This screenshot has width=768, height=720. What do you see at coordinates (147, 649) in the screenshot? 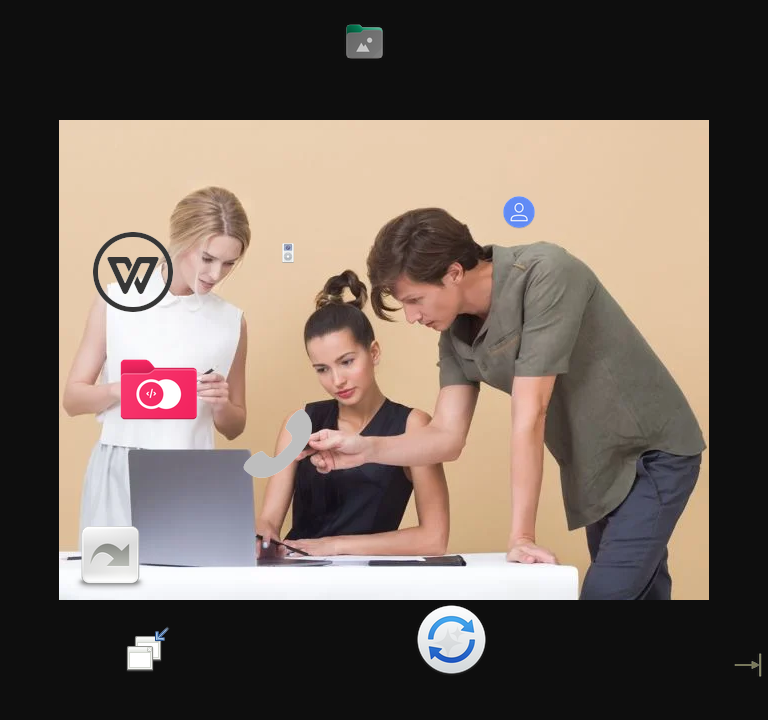
I see `restore window to previous size` at bounding box center [147, 649].